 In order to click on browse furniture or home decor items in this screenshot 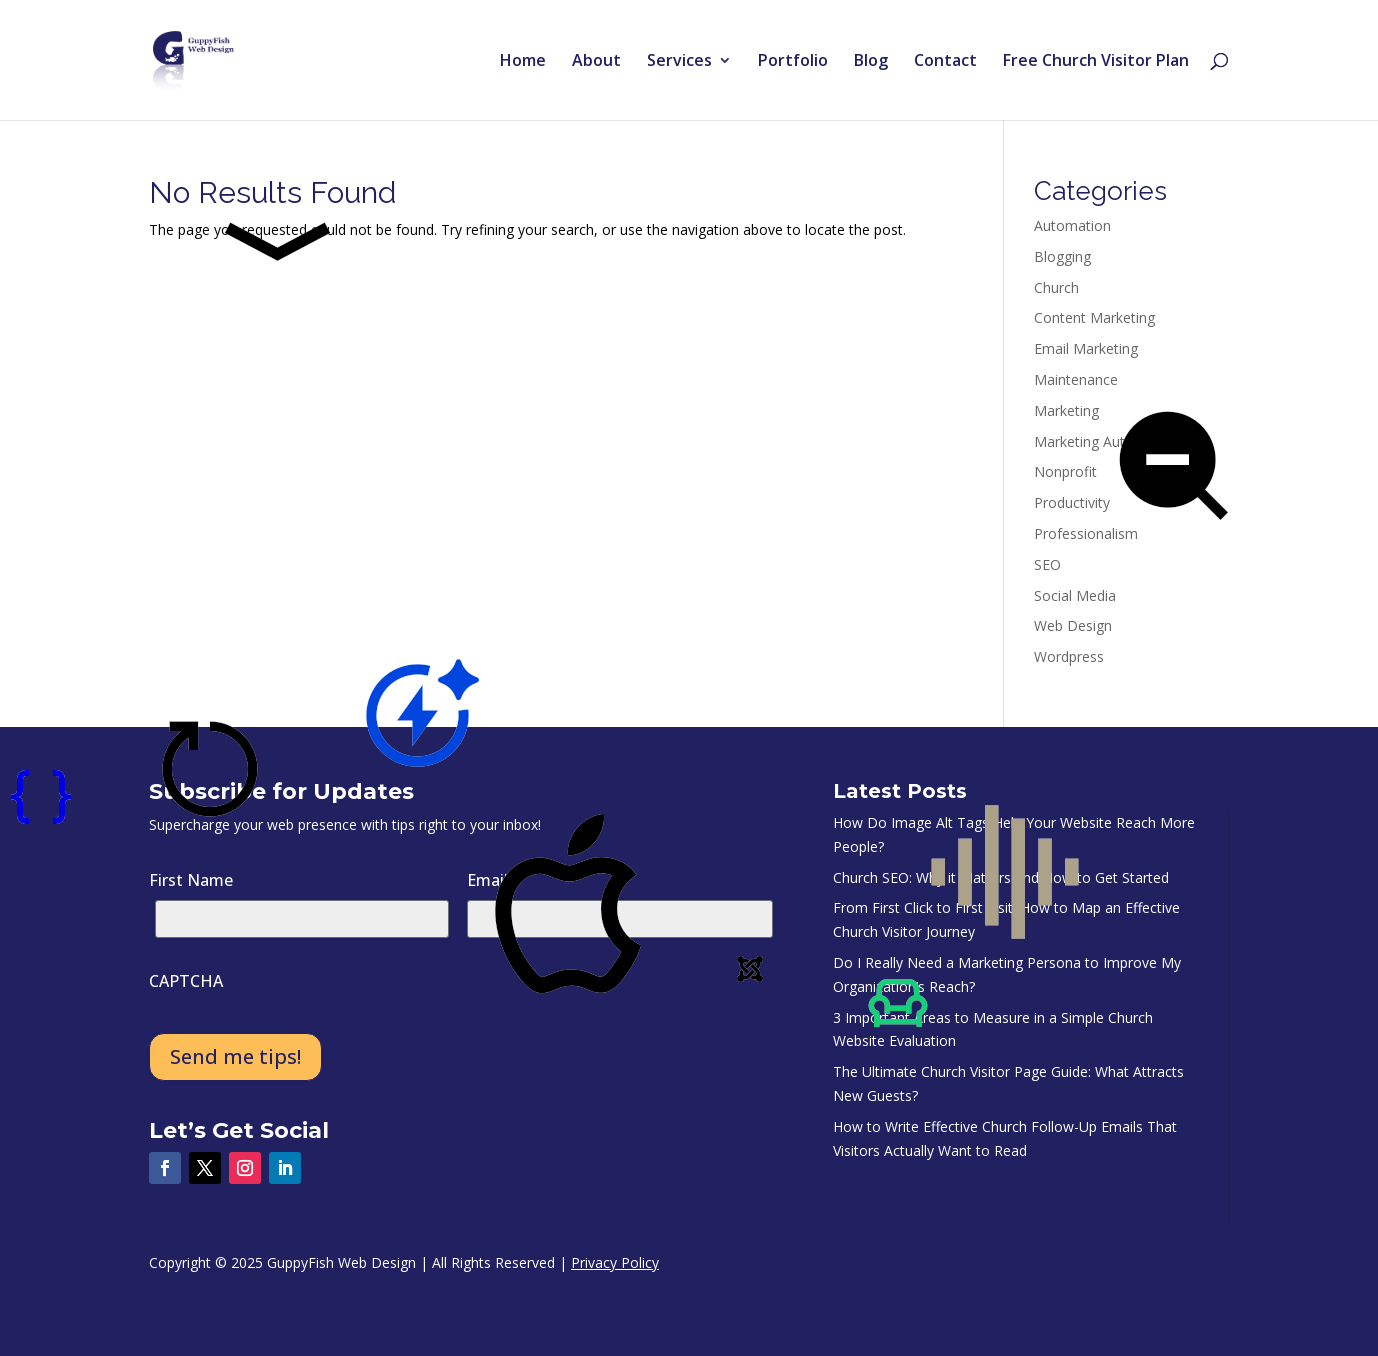, I will do `click(898, 1003)`.